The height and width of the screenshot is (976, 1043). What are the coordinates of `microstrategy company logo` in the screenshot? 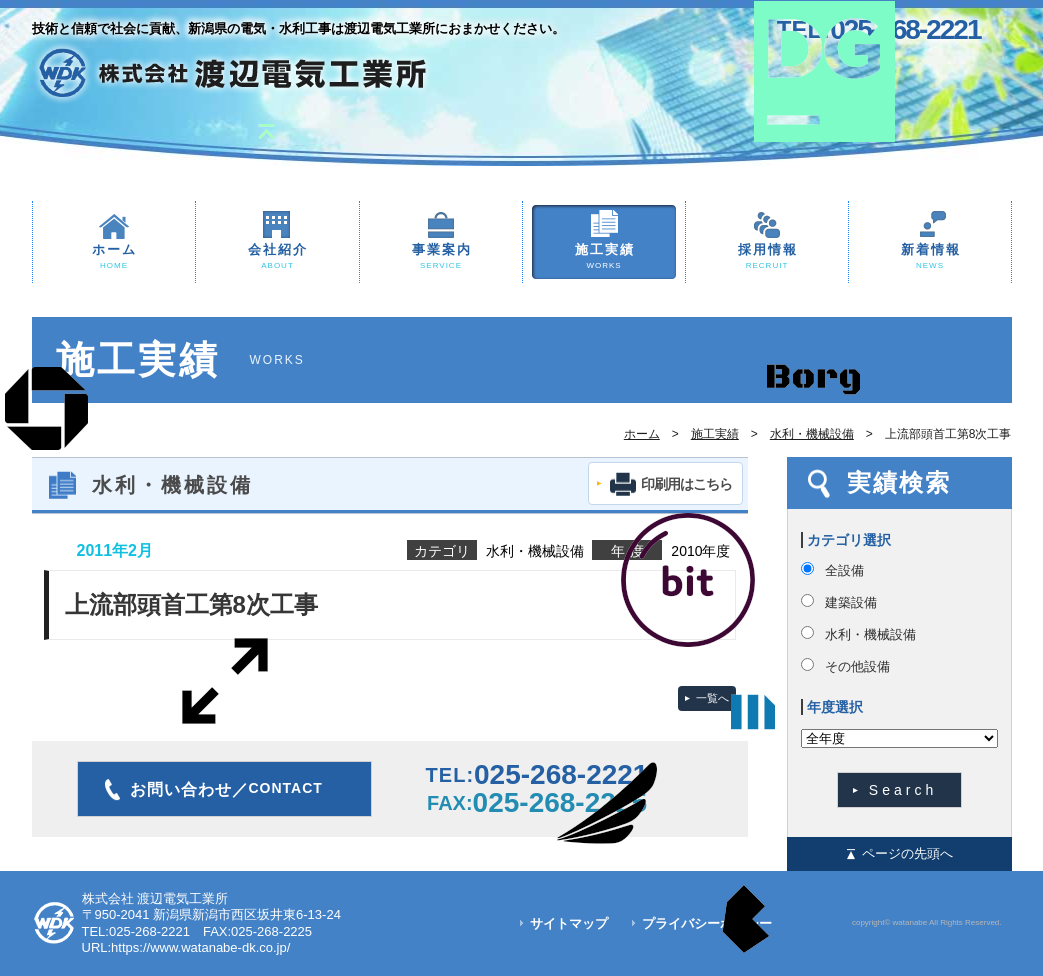 It's located at (753, 712).